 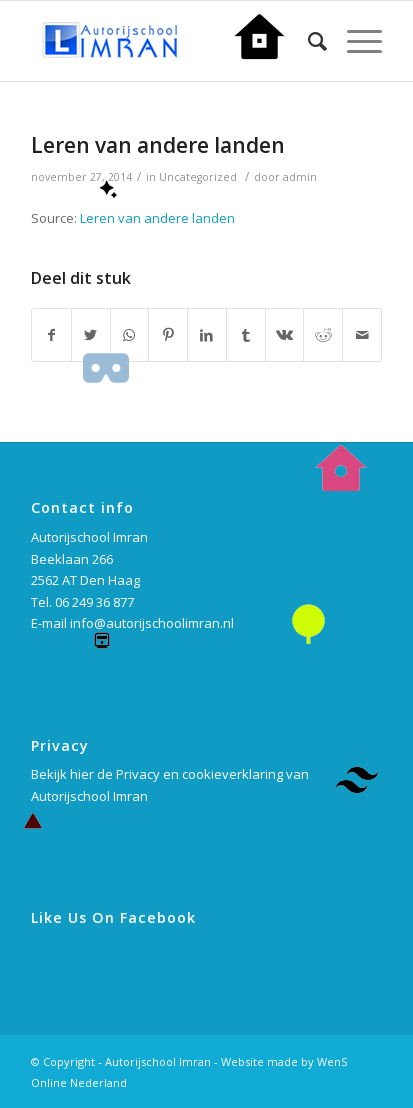 I want to click on navigate to home screen, so click(x=259, y=38).